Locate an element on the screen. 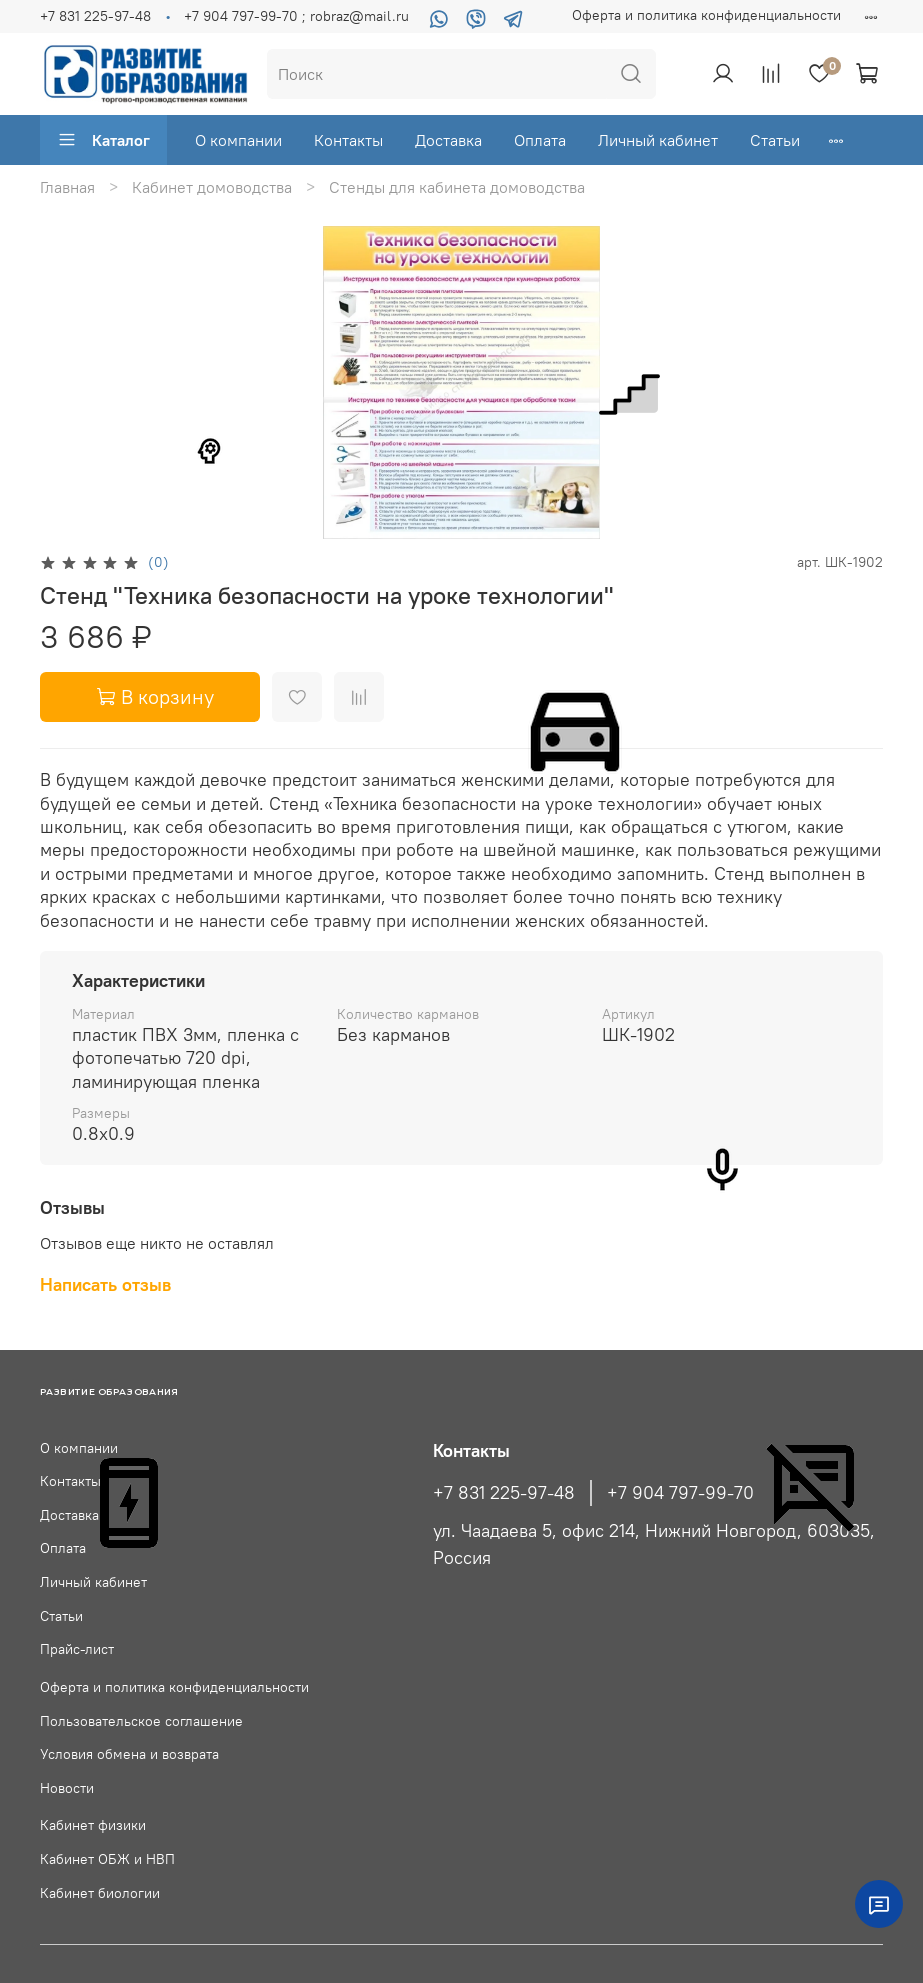 Image resolution: width=923 pixels, height=1983 pixels. find nearby electric vehicle charging stations is located at coordinates (129, 1503).